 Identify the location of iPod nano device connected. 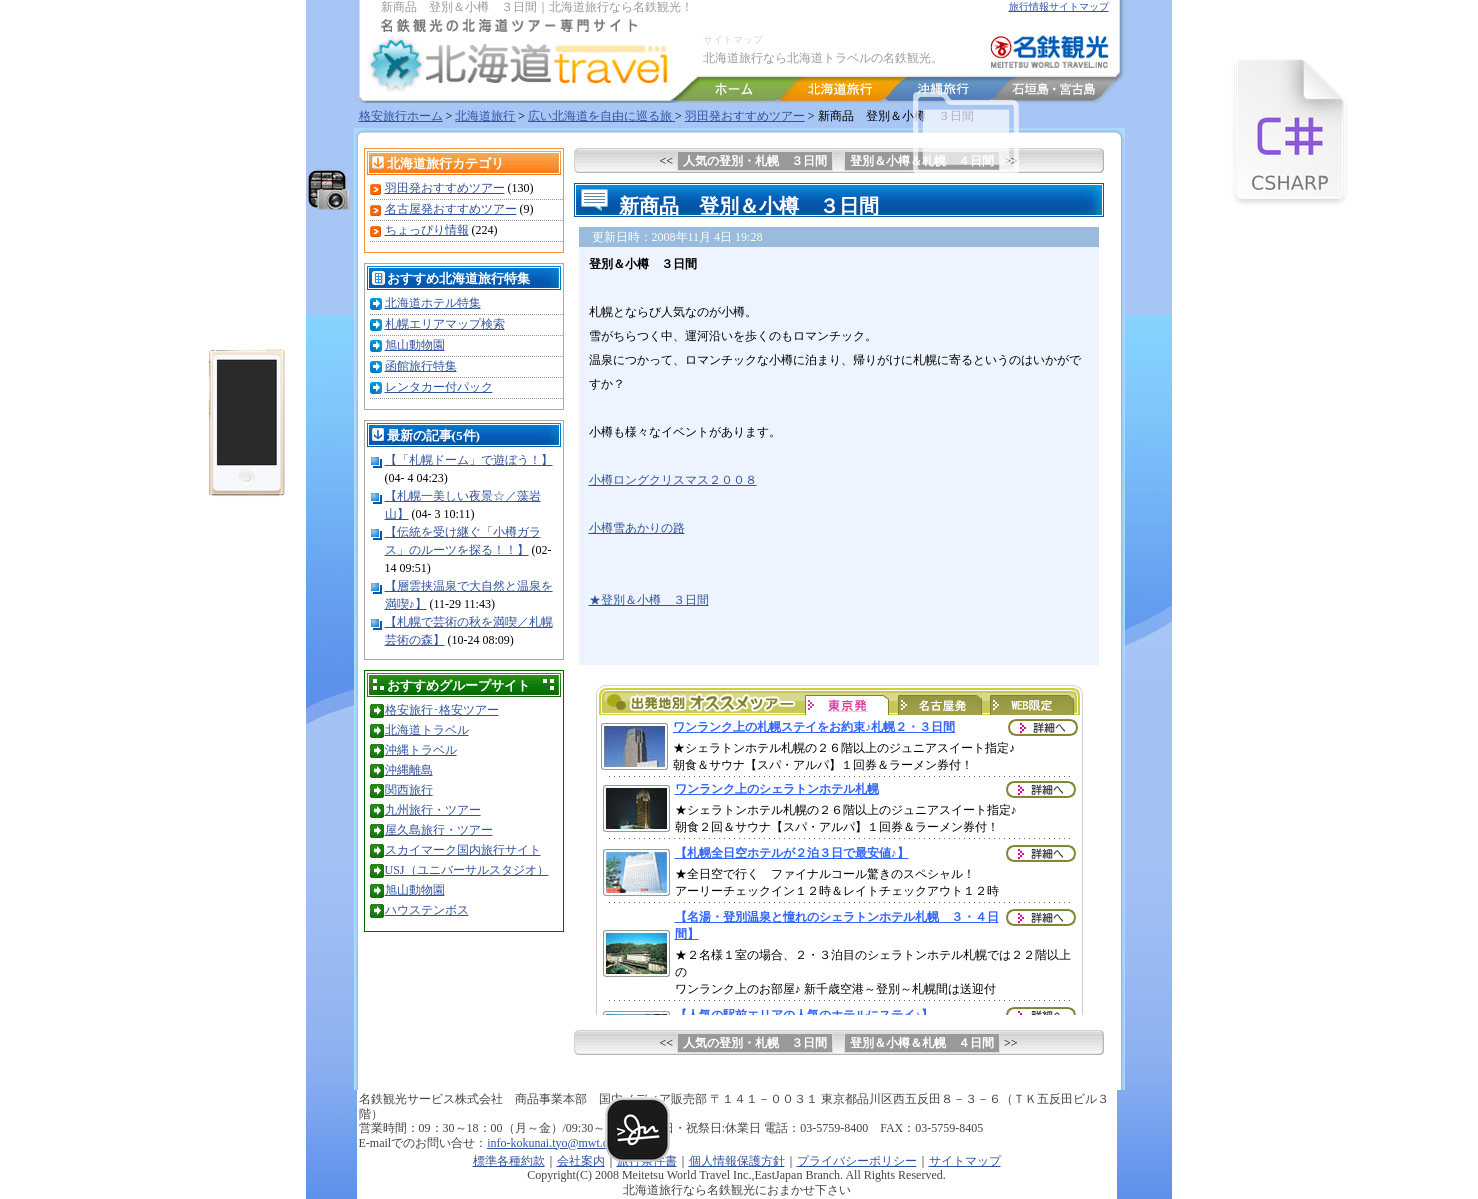
(246, 422).